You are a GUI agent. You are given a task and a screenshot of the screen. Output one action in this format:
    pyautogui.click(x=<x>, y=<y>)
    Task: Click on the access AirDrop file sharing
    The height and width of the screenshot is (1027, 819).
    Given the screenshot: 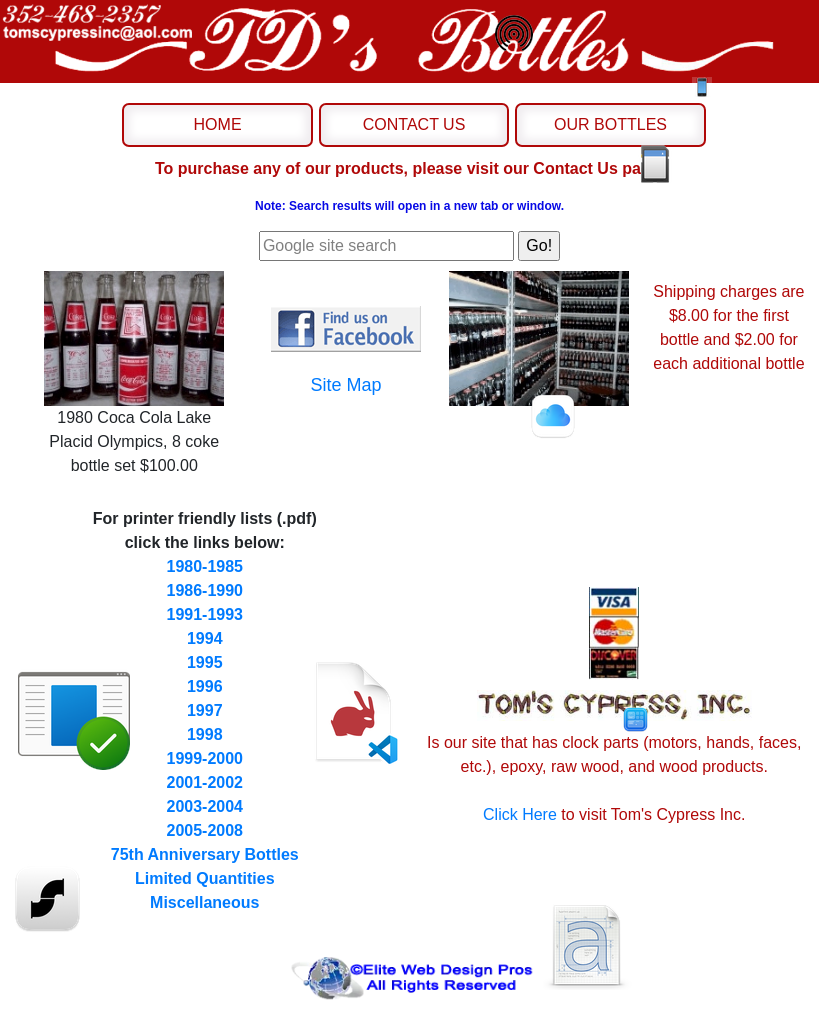 What is the action you would take?
    pyautogui.click(x=514, y=33)
    